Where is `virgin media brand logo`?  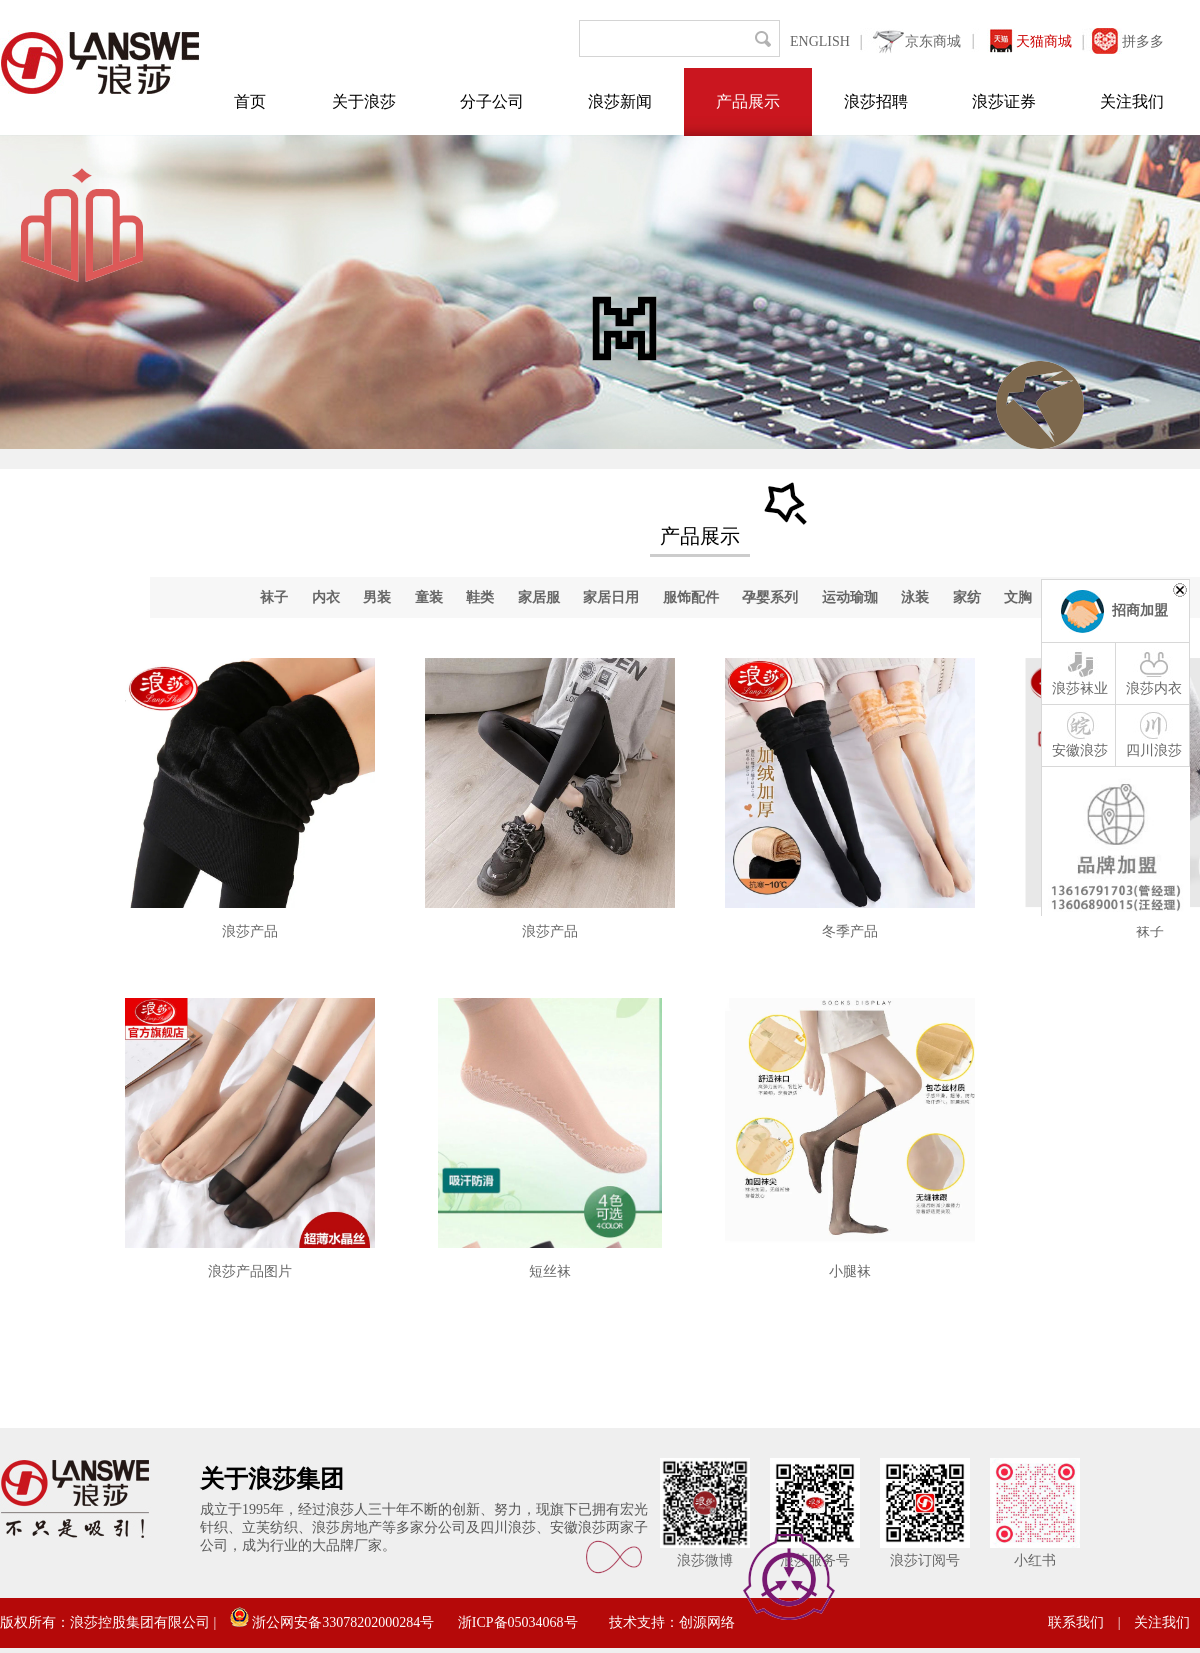
virgin media brand logo is located at coordinates (614, 1557).